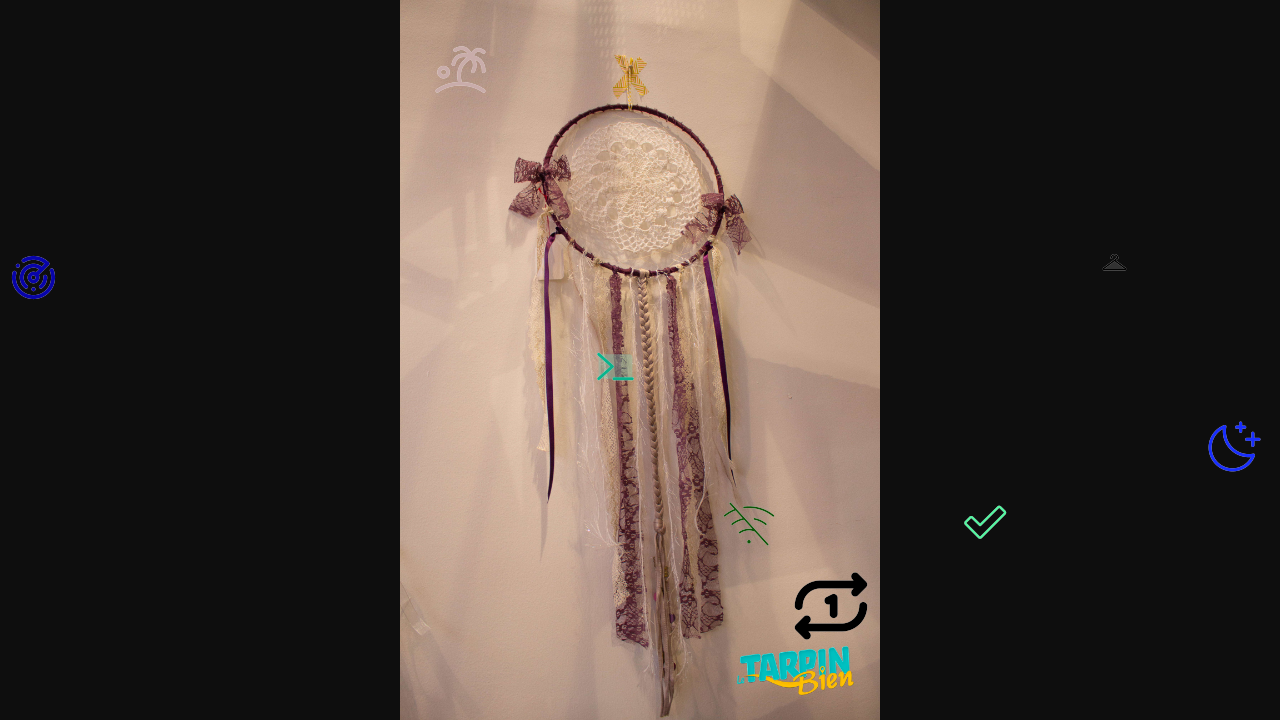 Image resolution: width=1280 pixels, height=720 pixels. I want to click on confirm or submit an action, so click(984, 521).